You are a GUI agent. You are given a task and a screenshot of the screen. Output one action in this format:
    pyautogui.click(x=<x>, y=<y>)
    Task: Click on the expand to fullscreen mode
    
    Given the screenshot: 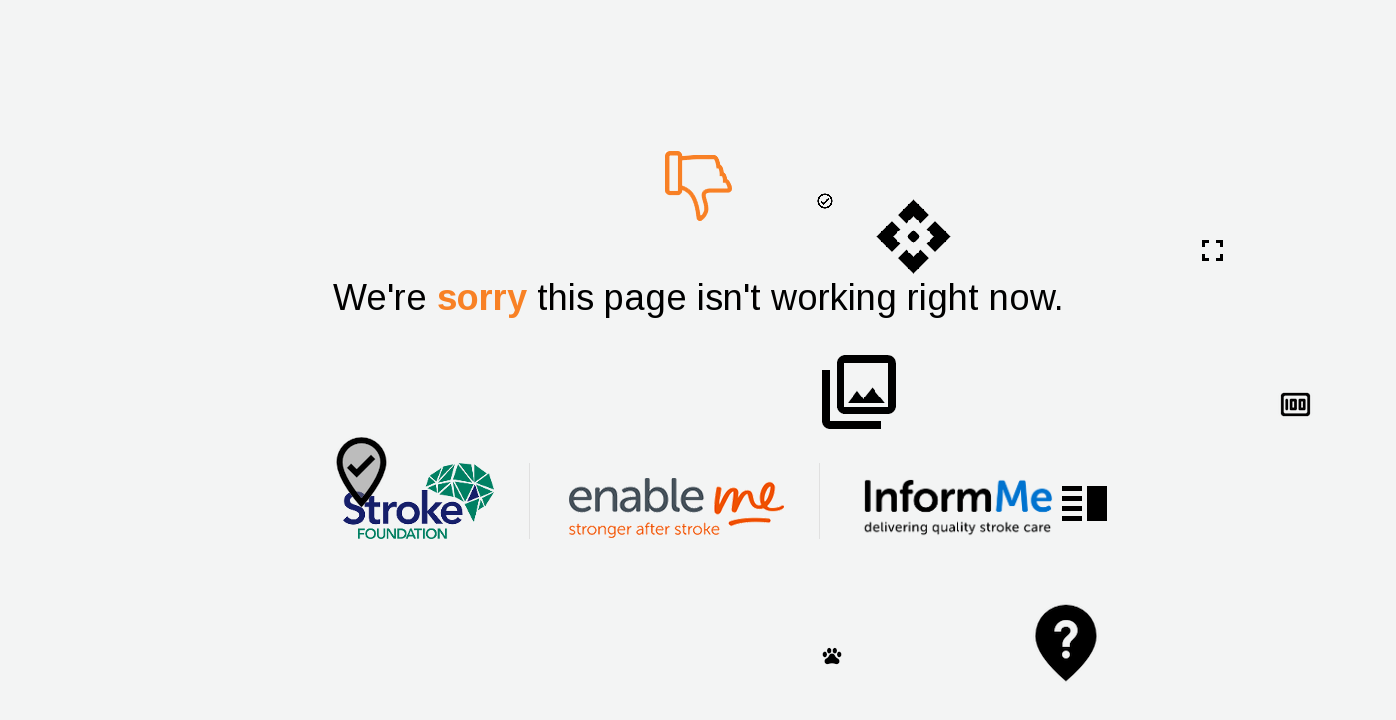 What is the action you would take?
    pyautogui.click(x=1212, y=250)
    